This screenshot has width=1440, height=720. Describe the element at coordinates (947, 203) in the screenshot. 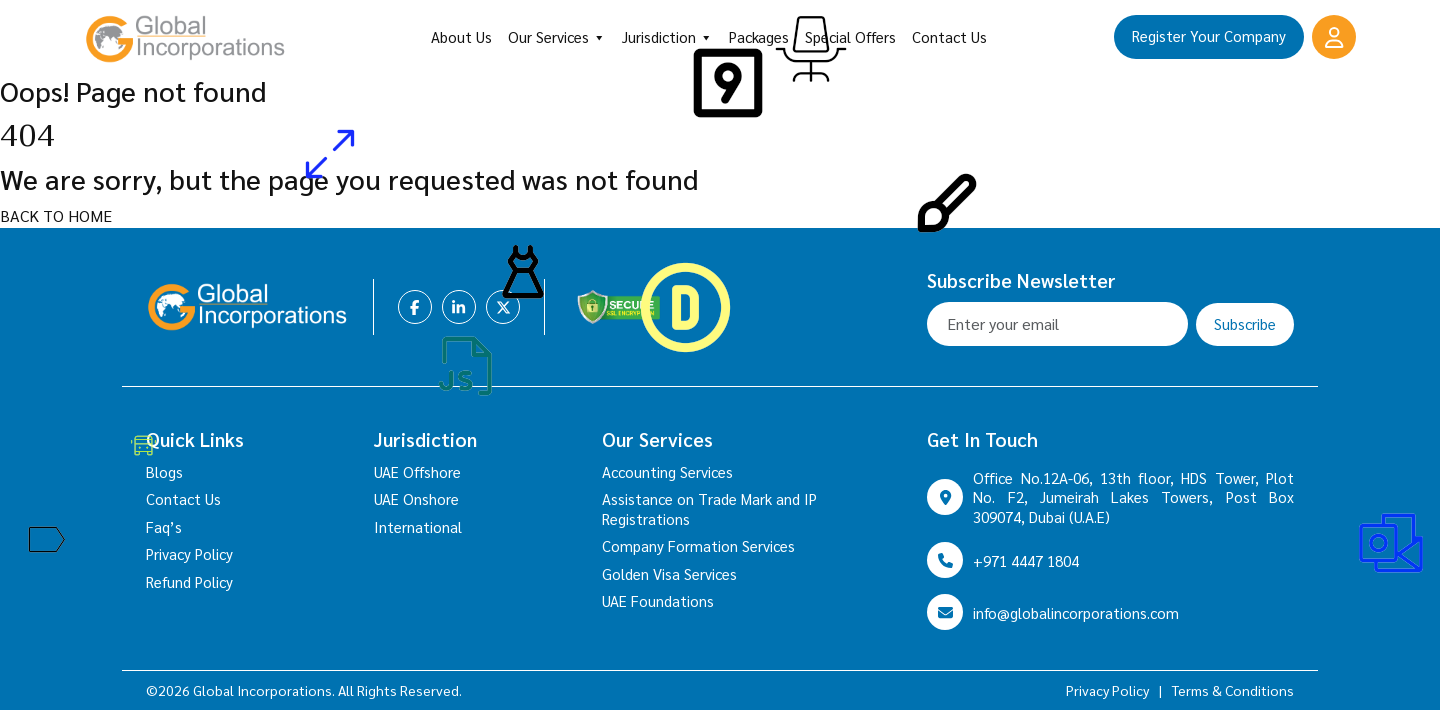

I see `access drawing or painting tools` at that location.